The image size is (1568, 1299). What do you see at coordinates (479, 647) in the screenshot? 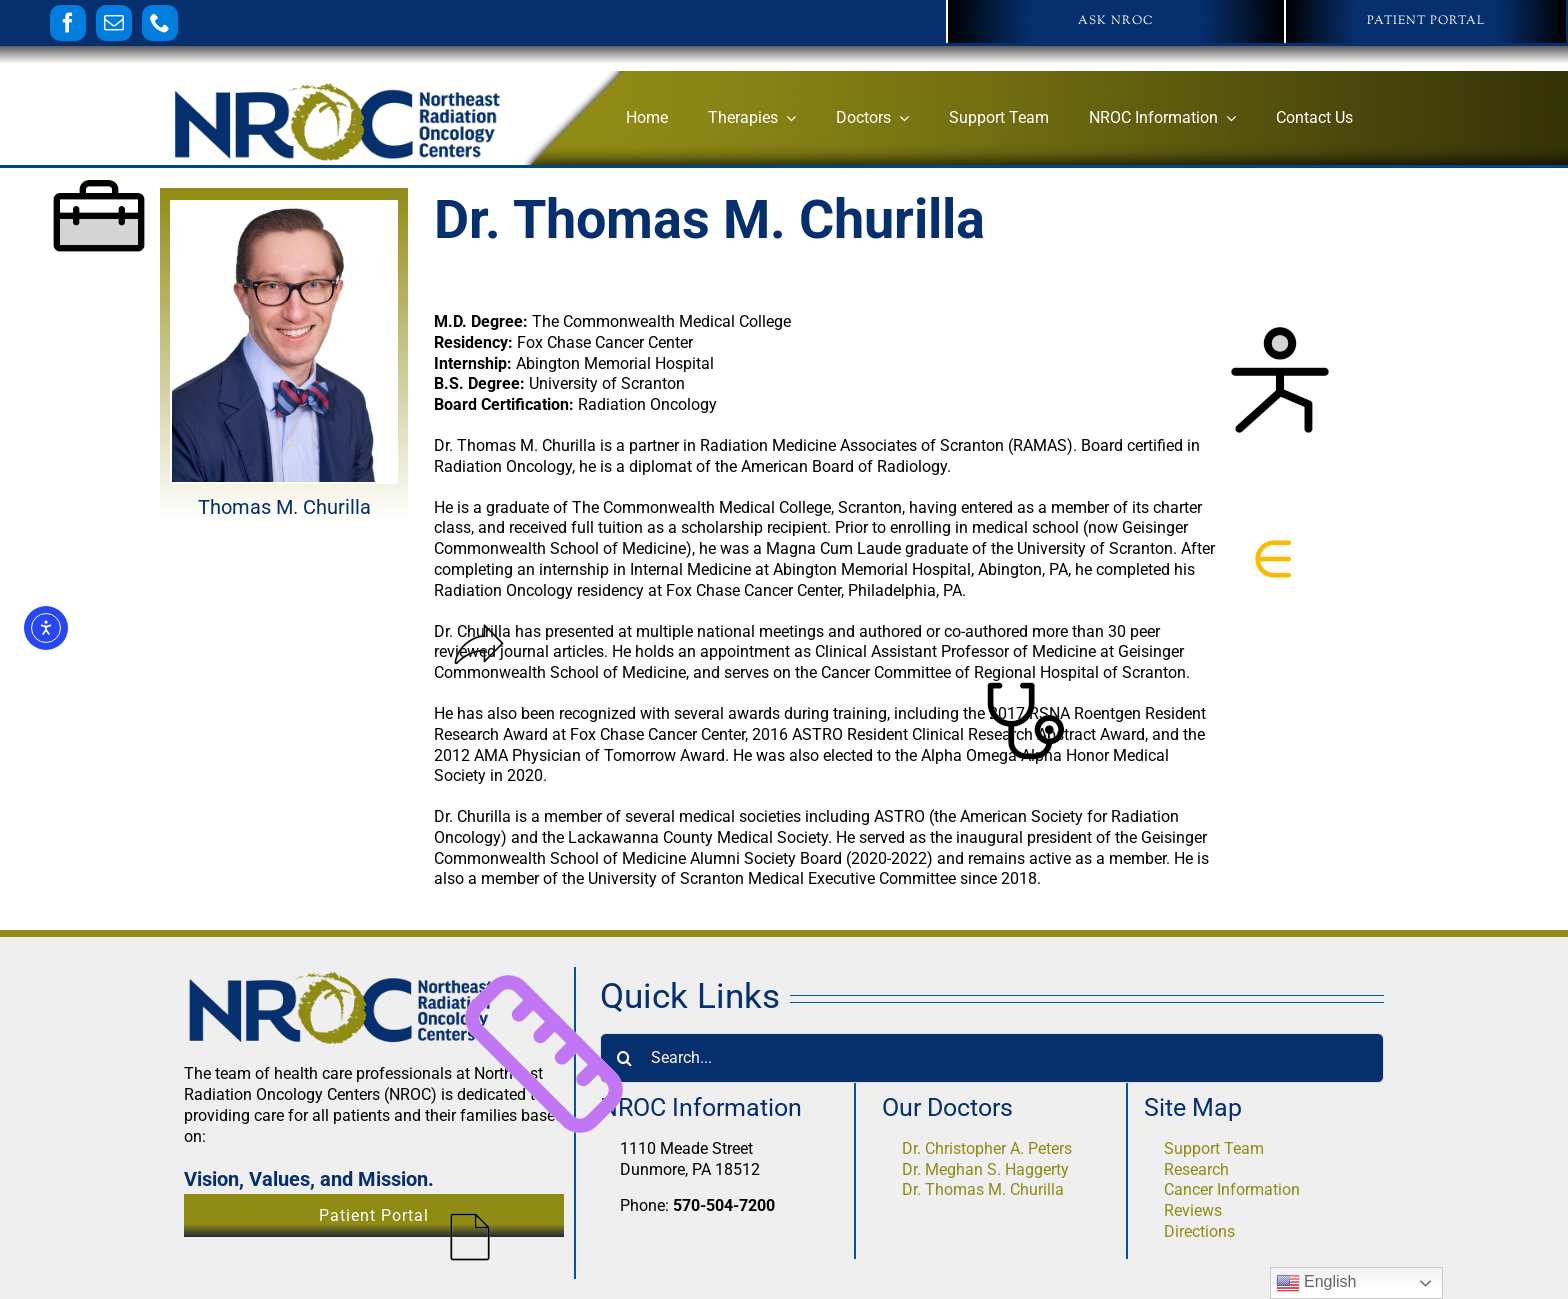
I see `share this content` at bounding box center [479, 647].